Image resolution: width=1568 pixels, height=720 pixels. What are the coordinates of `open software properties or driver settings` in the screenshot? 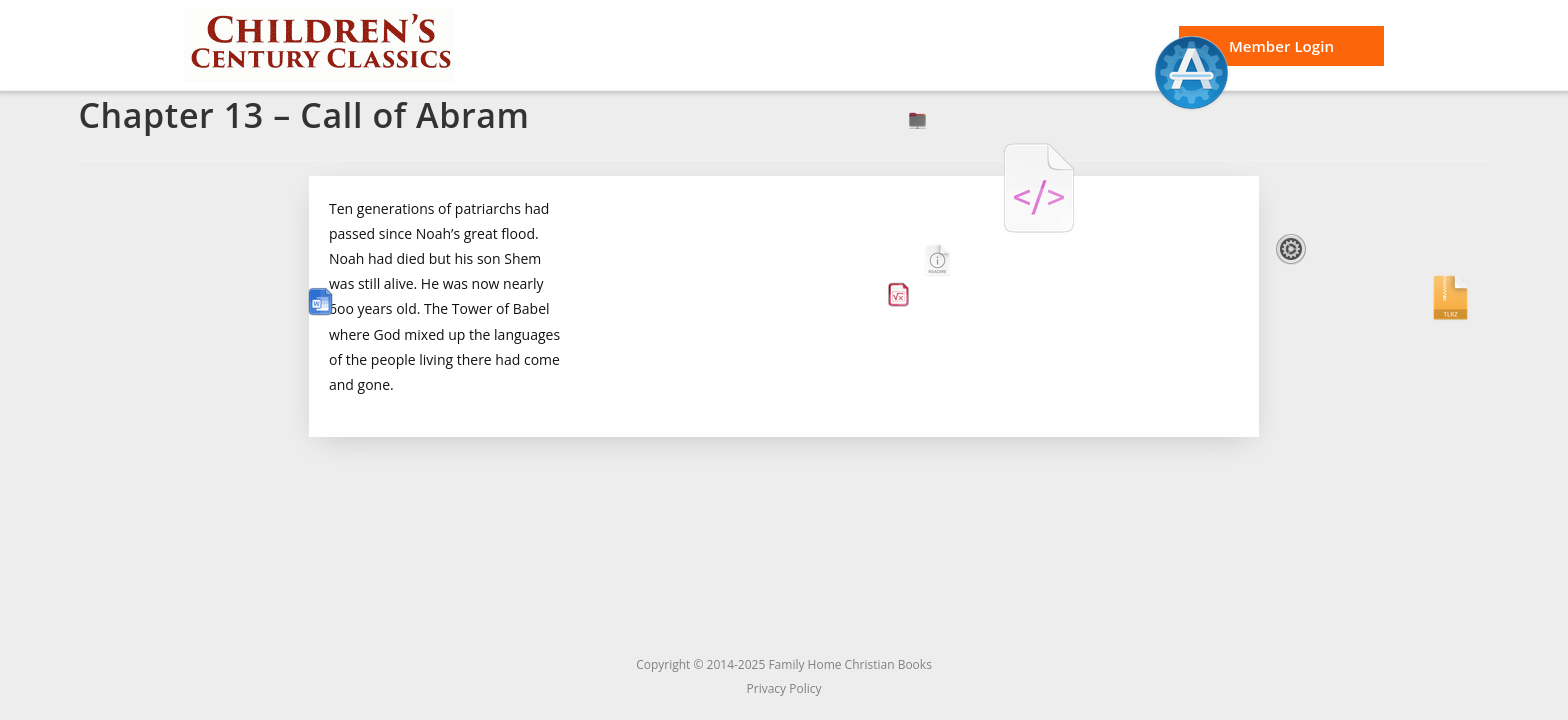 It's located at (1191, 72).